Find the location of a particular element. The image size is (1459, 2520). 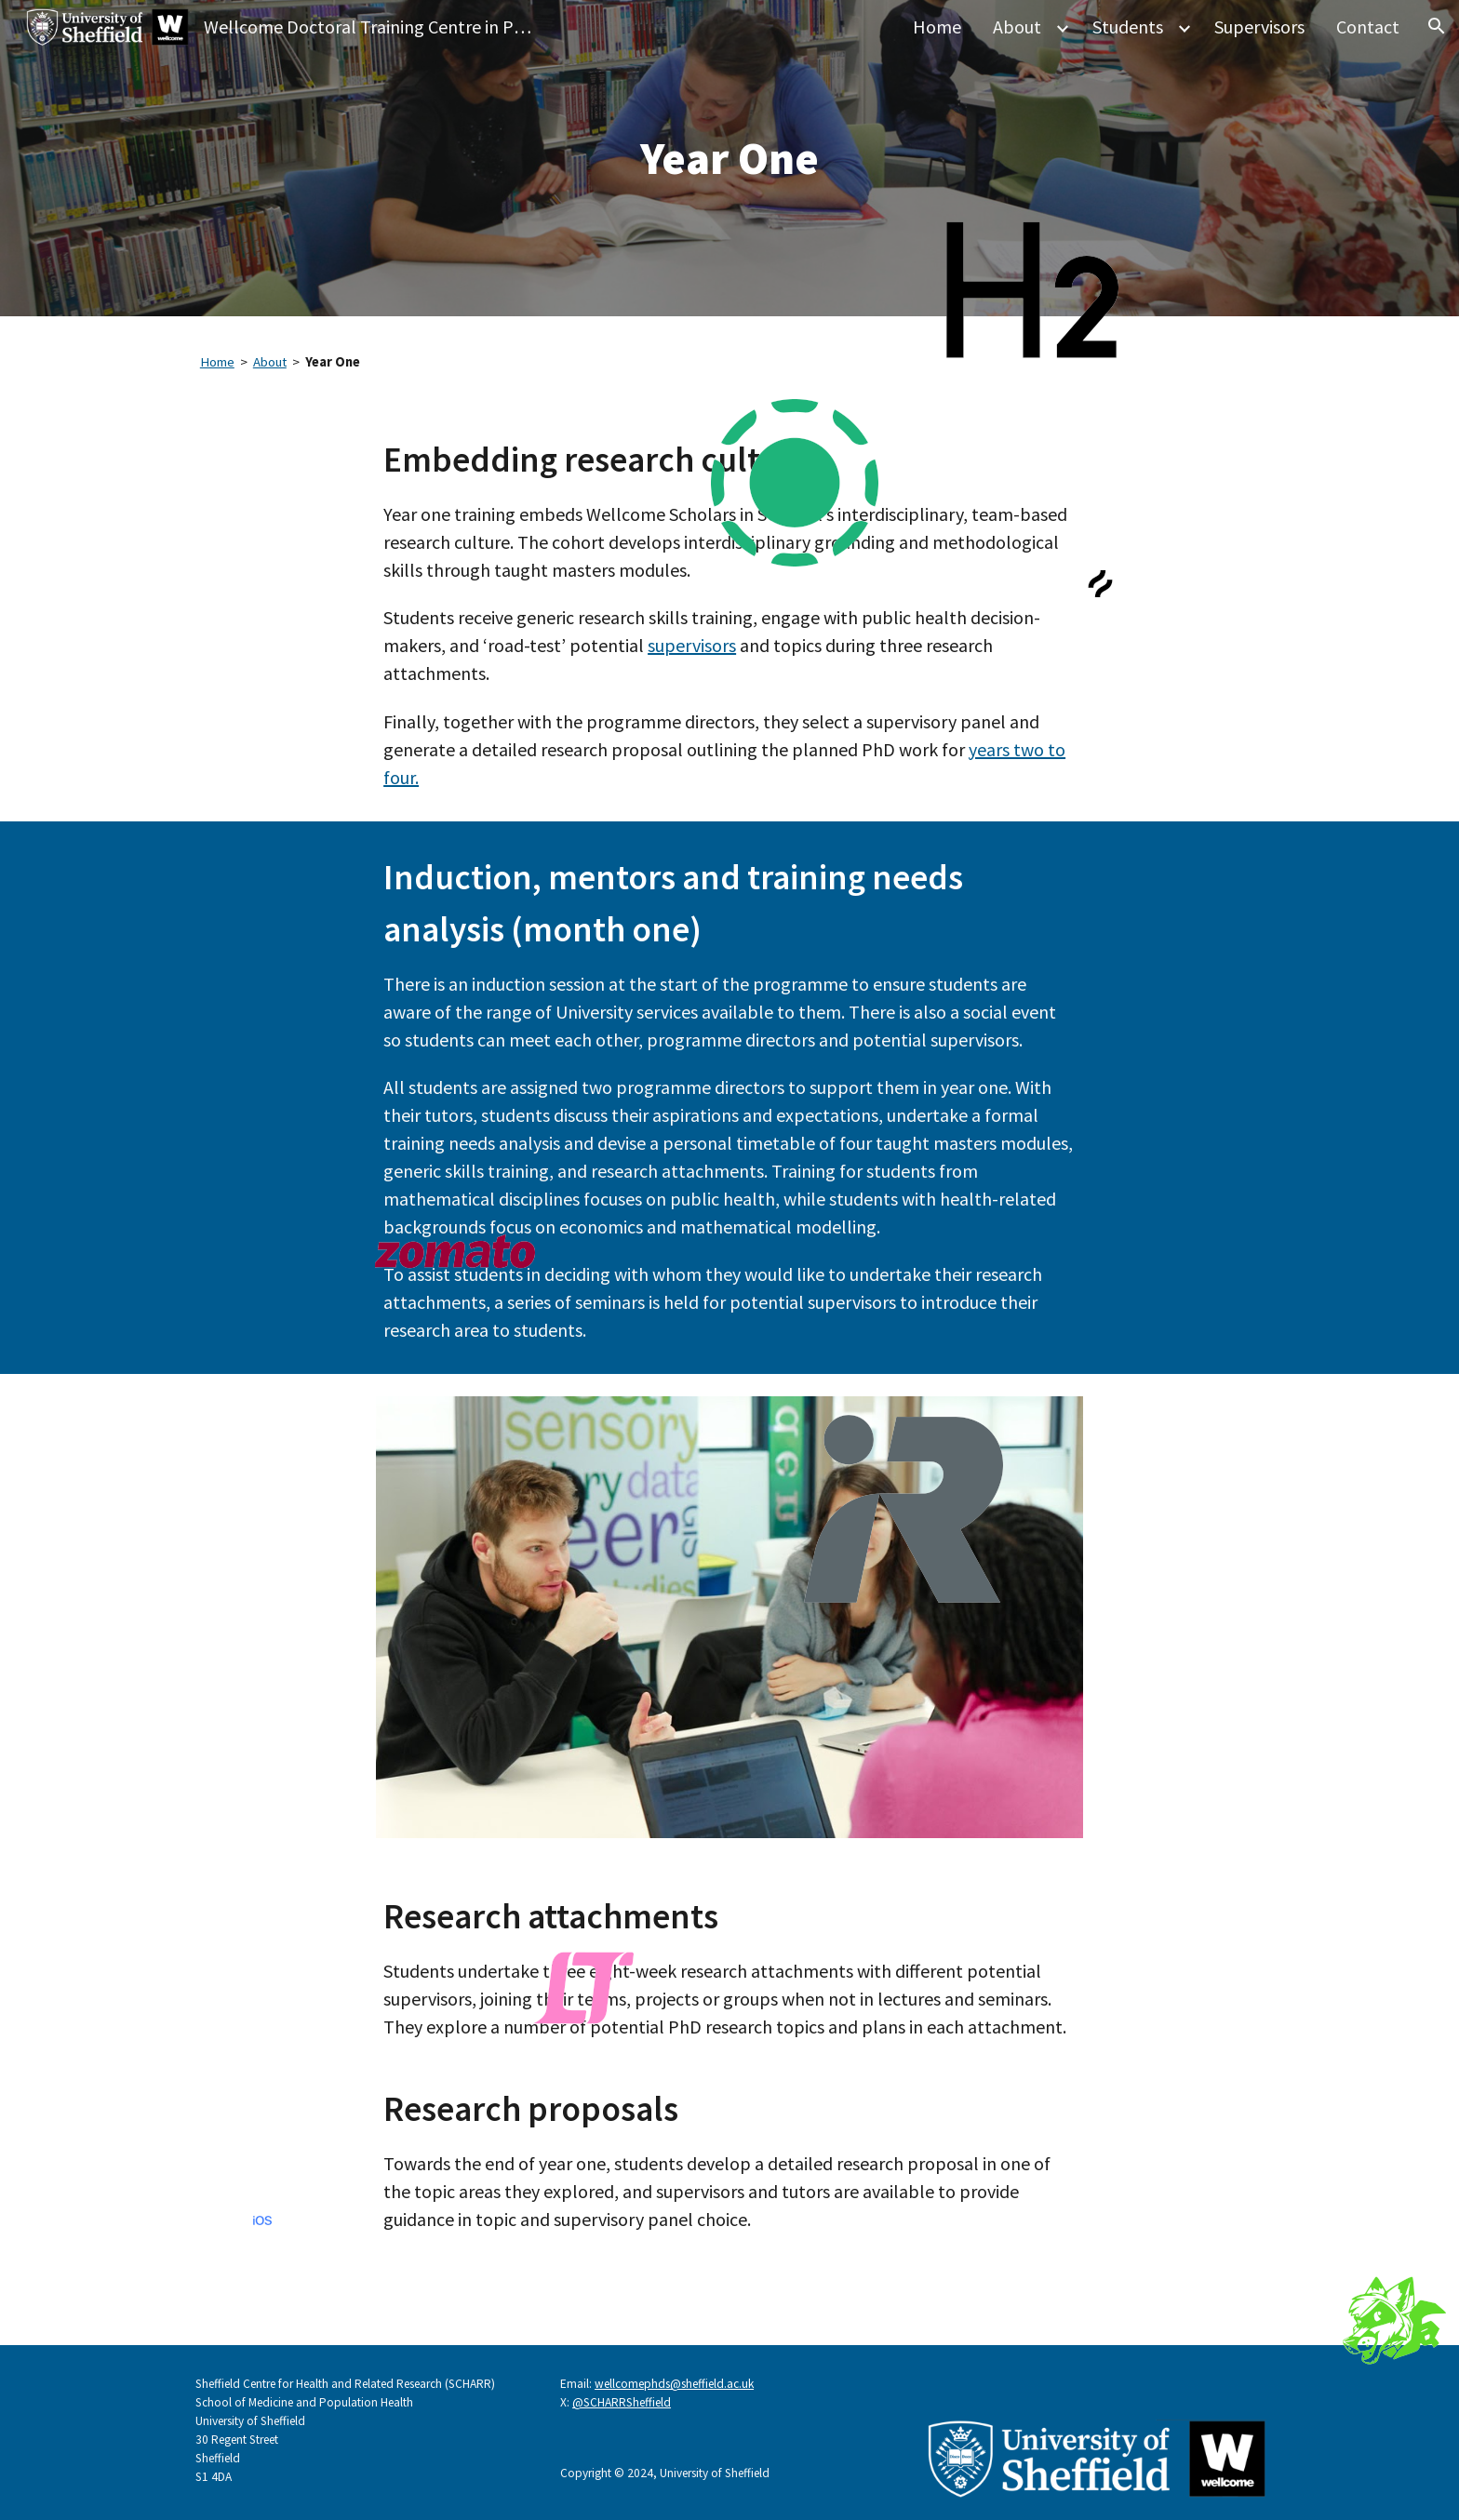

open localsend app for local file sharing is located at coordinates (795, 483).